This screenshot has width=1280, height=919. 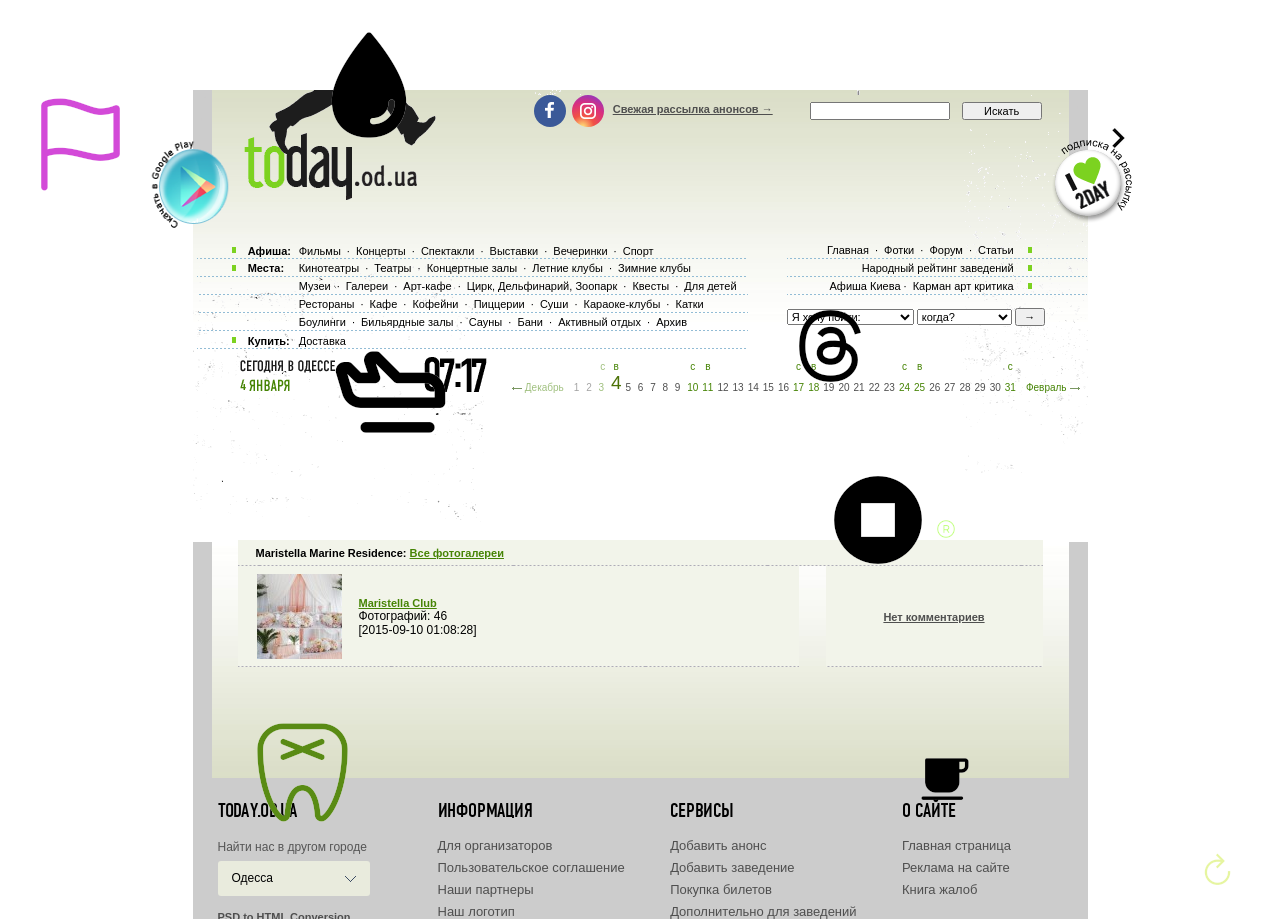 What do you see at coordinates (302, 772) in the screenshot?
I see `access dental health information` at bounding box center [302, 772].